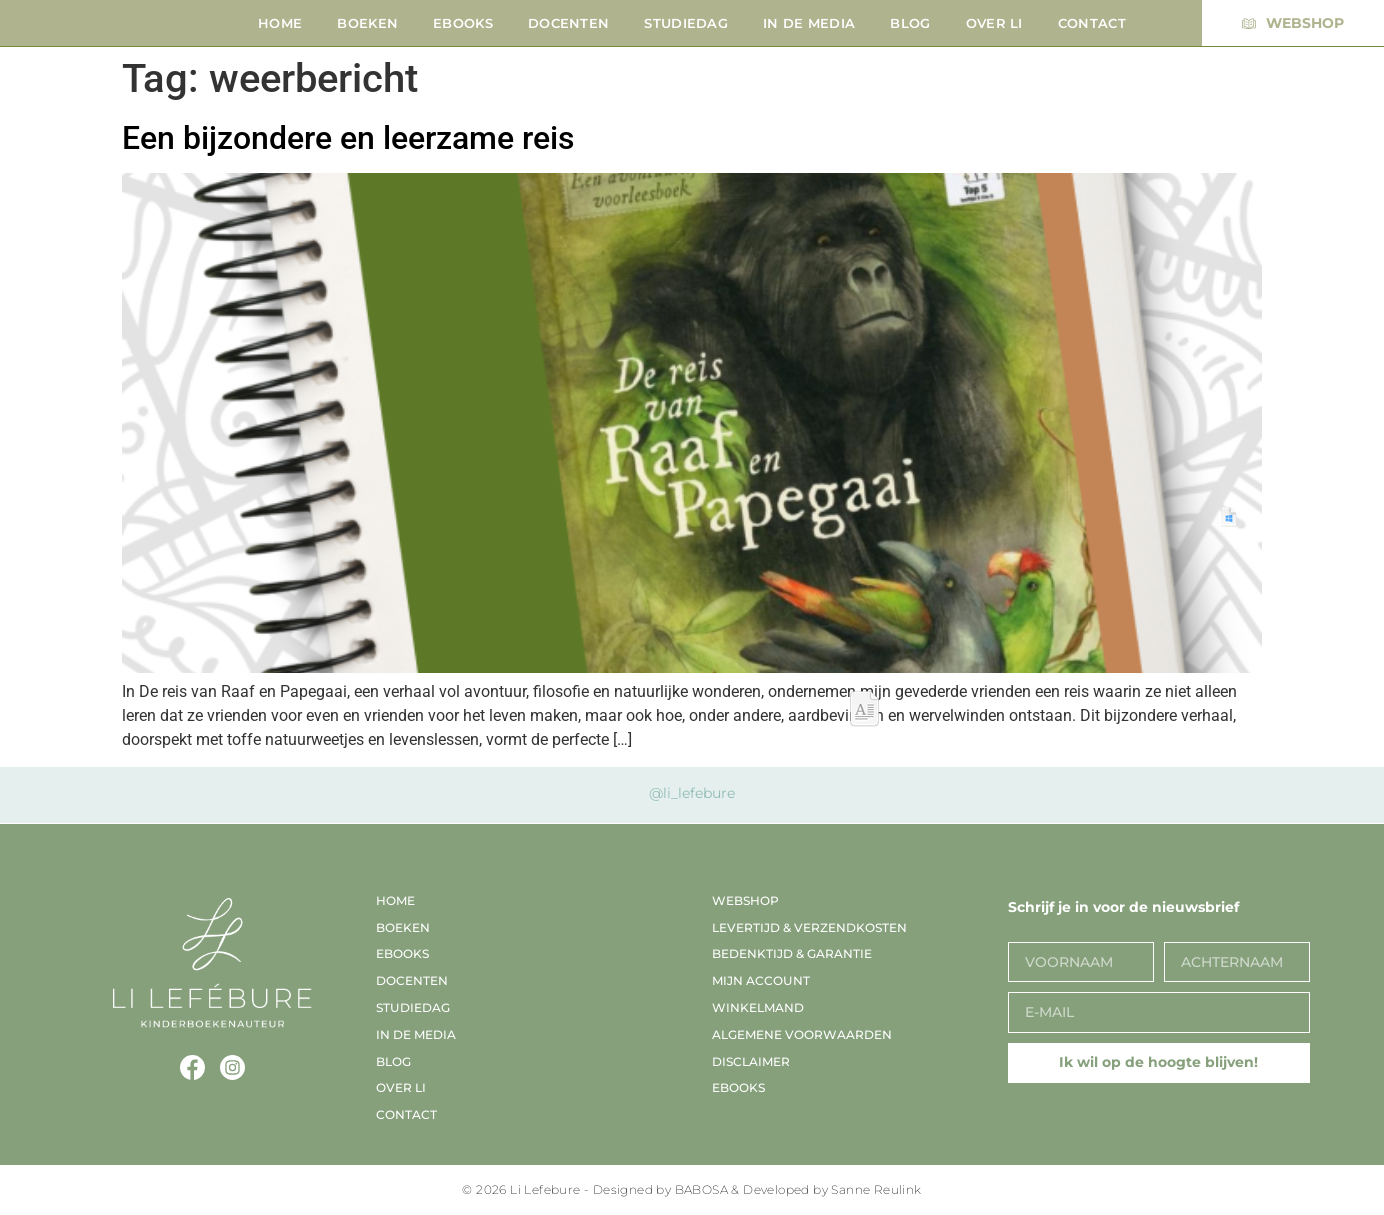 This screenshot has width=1384, height=1215. Describe the element at coordinates (864, 708) in the screenshot. I see `open a rich text format document` at that location.